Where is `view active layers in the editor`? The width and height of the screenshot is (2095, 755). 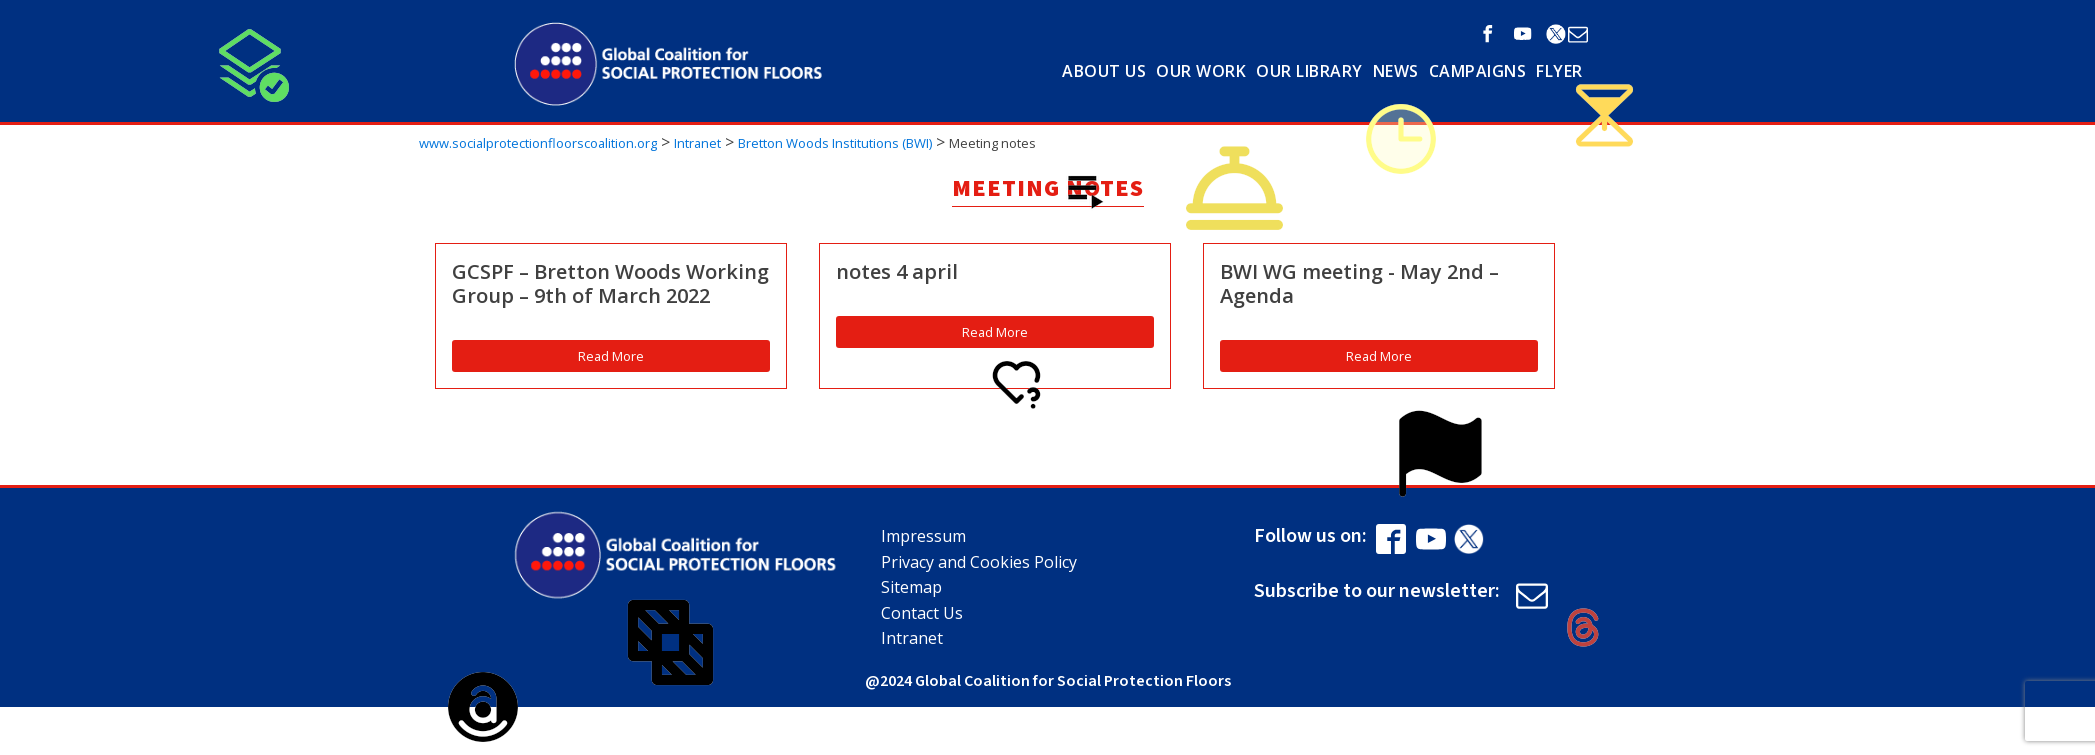 view active layers in the editor is located at coordinates (250, 63).